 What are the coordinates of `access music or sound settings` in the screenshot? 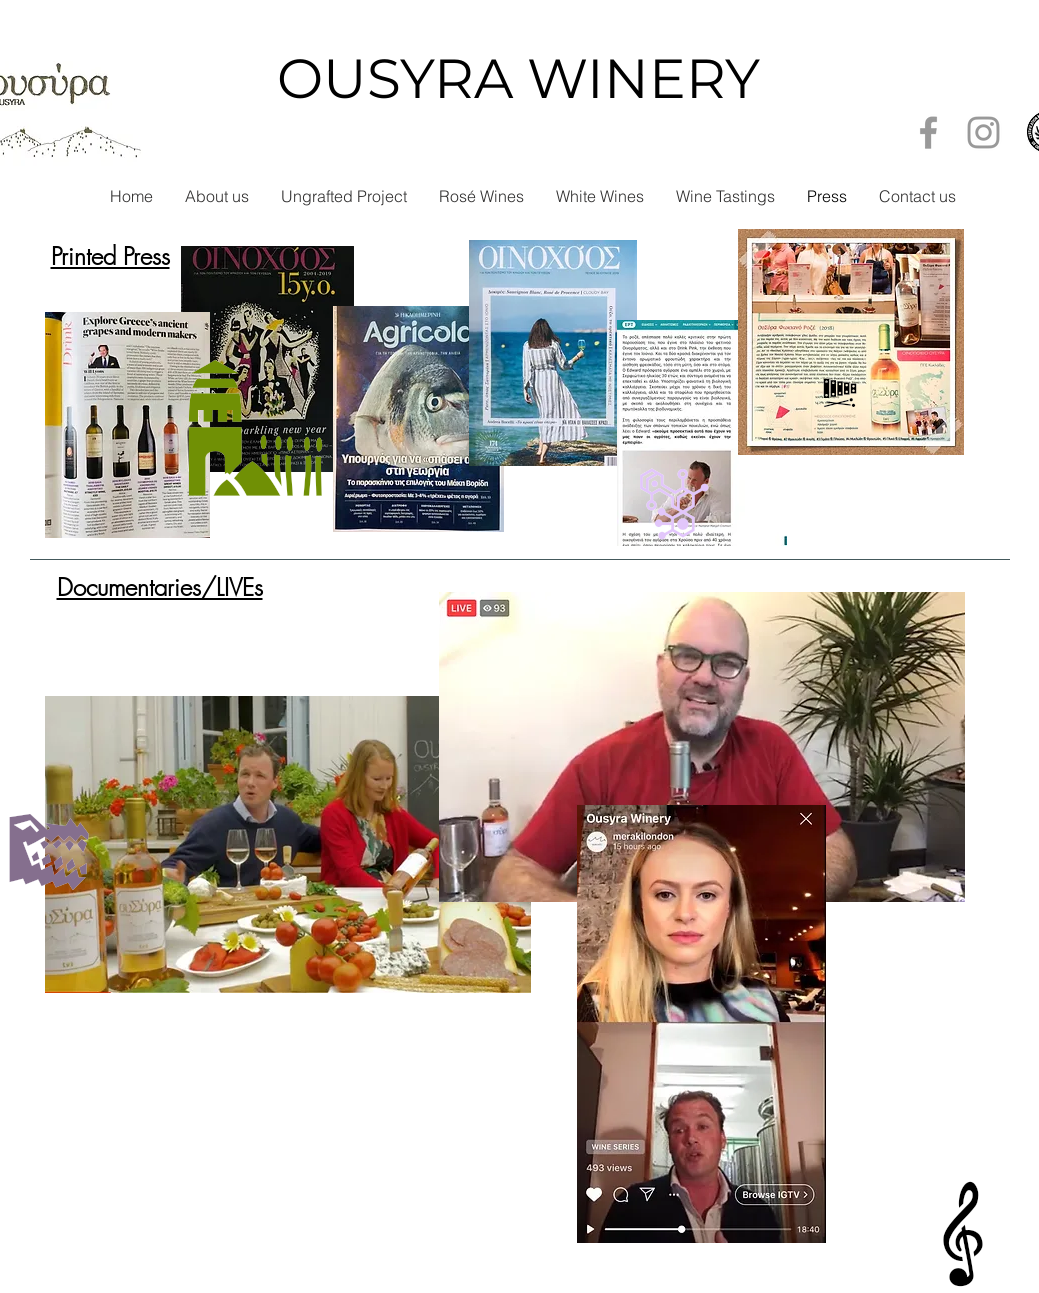 It's located at (840, 393).